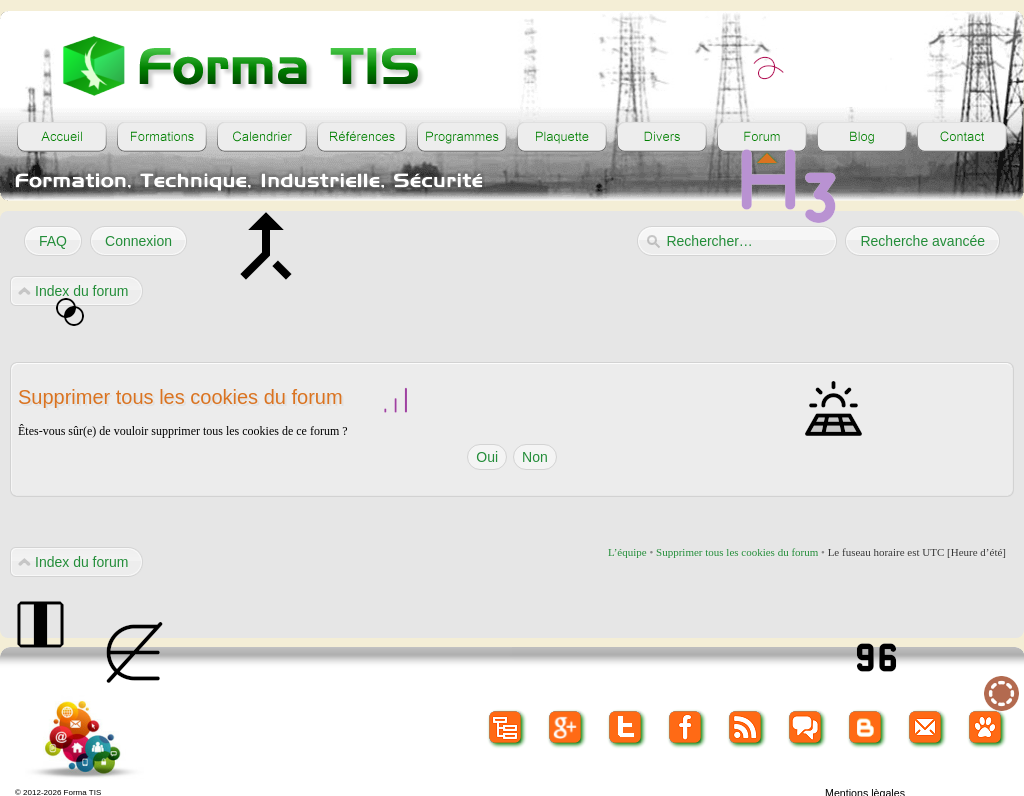  What do you see at coordinates (783, 184) in the screenshot?
I see `format text as heading level 3` at bounding box center [783, 184].